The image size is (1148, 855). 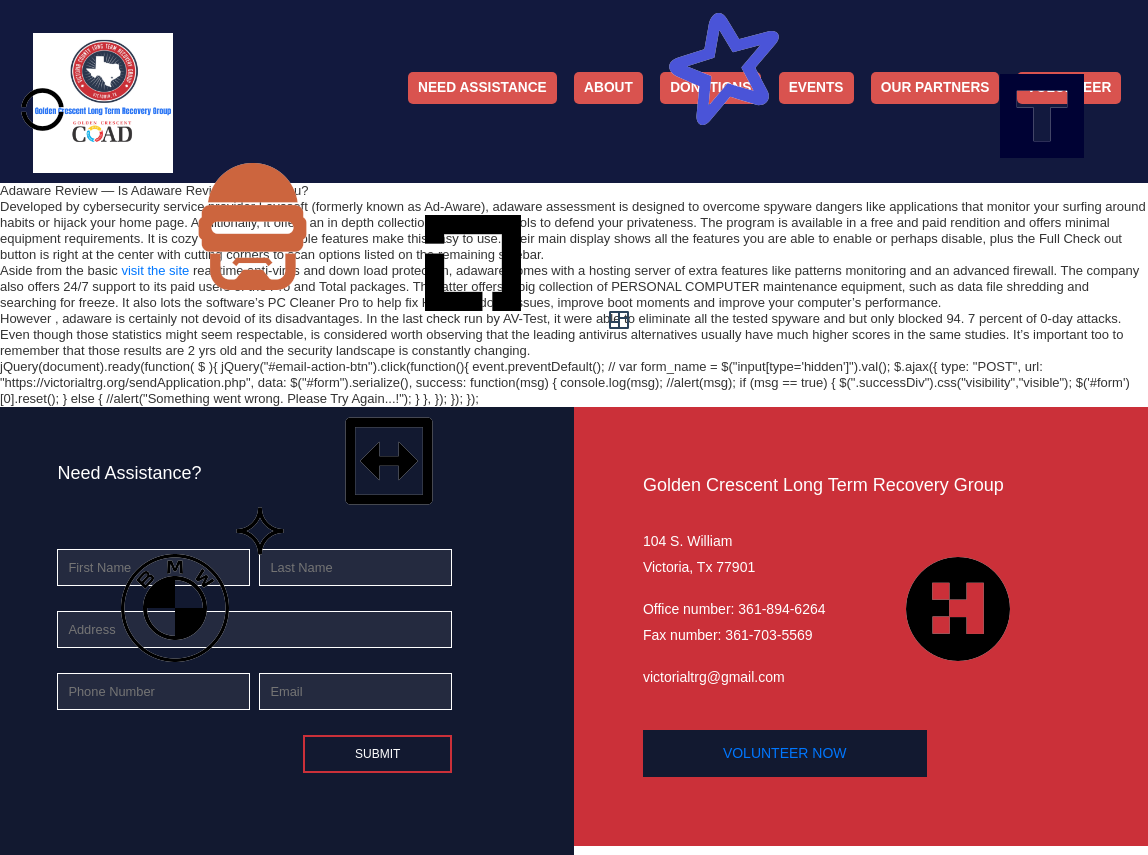 I want to click on open the Crehana app, so click(x=958, y=609).